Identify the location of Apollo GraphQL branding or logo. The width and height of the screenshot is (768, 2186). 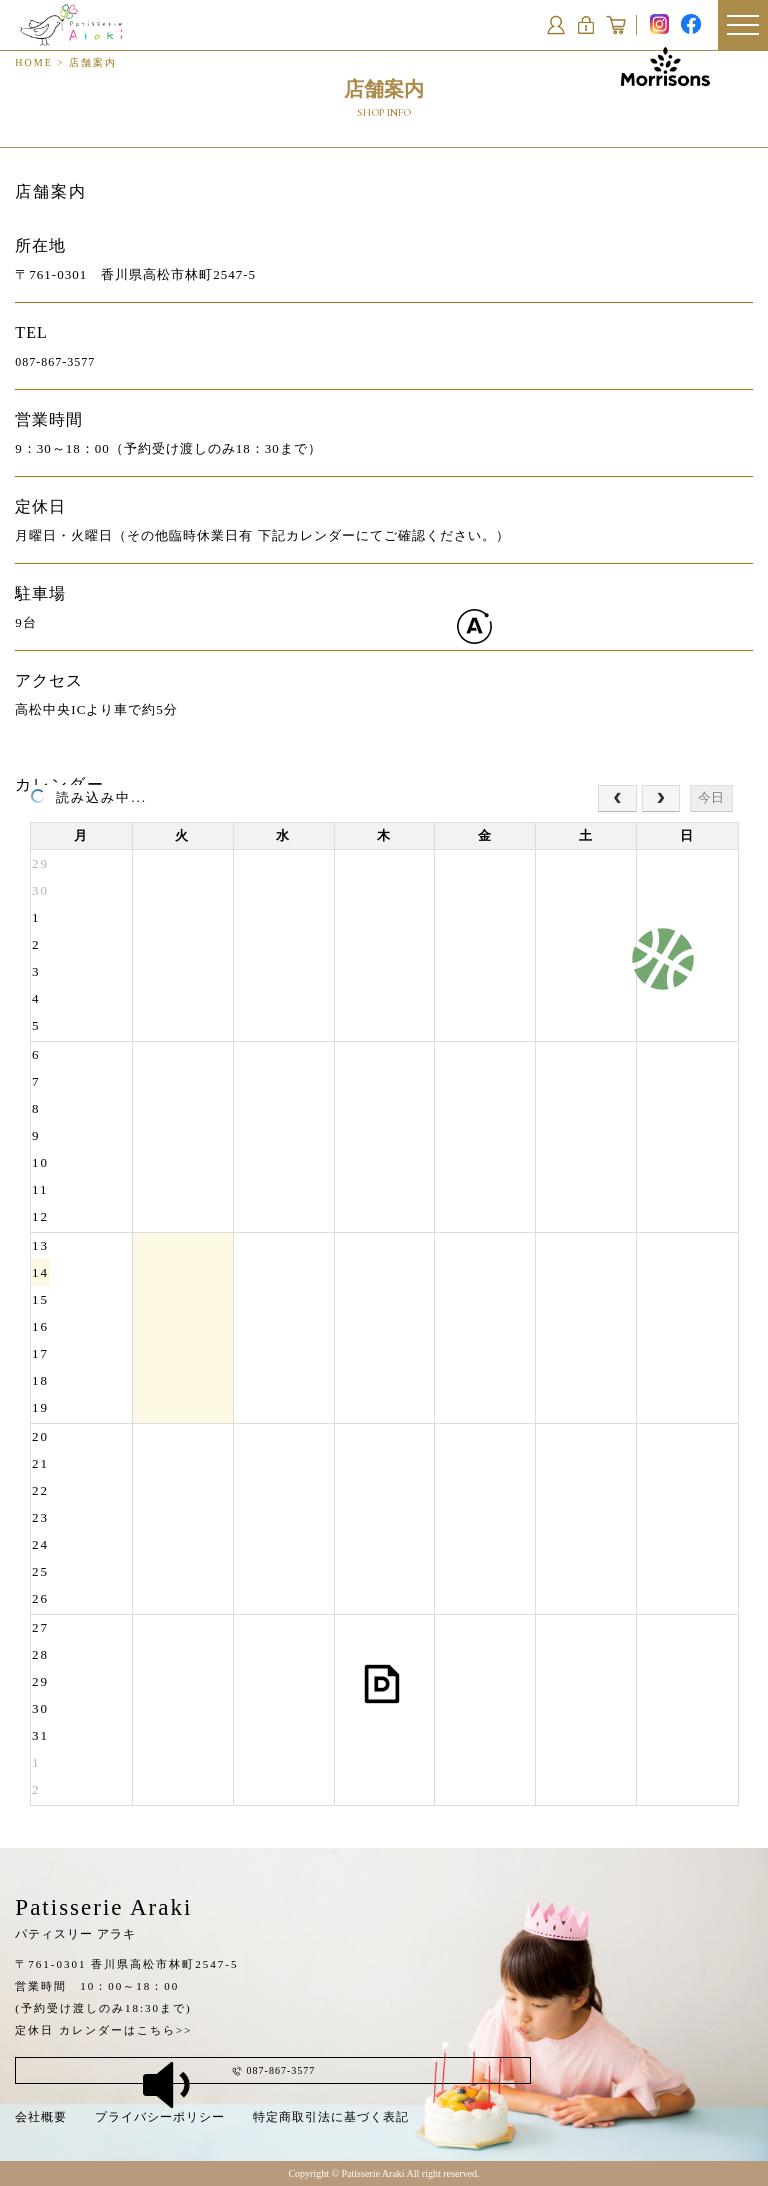
(474, 626).